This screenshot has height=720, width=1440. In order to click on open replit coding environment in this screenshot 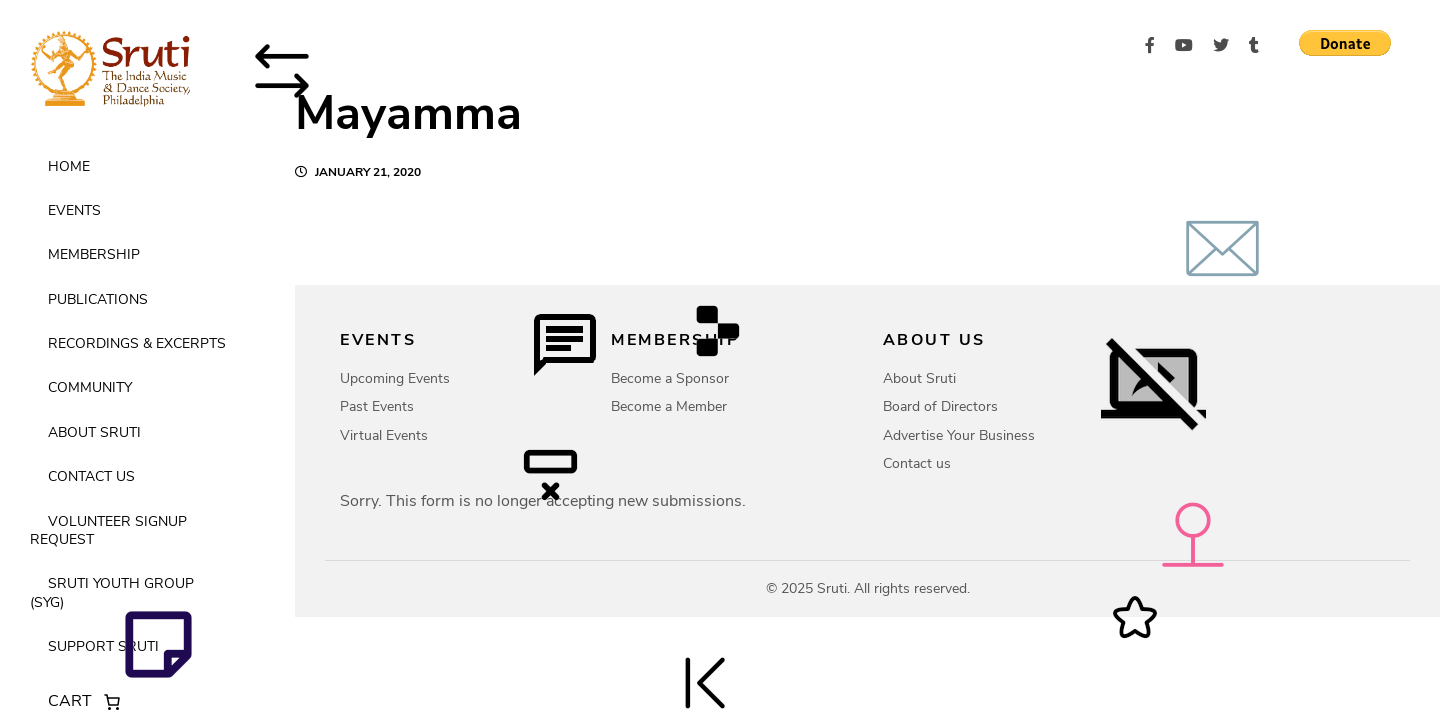, I will do `click(714, 331)`.